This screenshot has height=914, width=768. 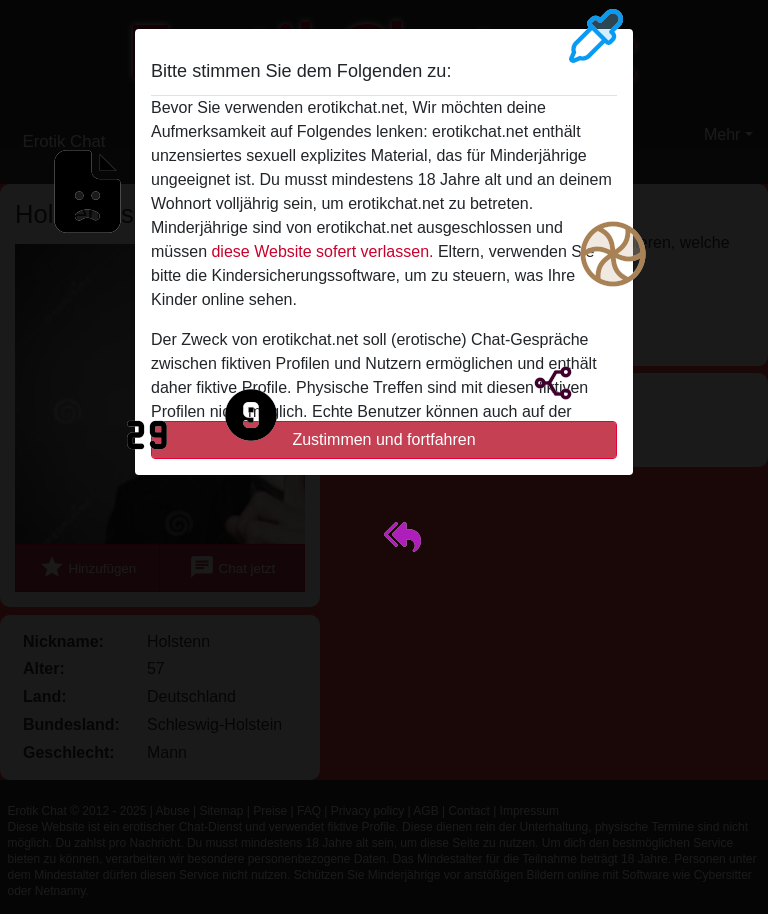 What do you see at coordinates (251, 415) in the screenshot?
I see `indicates item number 9 in a numbered list or sequence` at bounding box center [251, 415].